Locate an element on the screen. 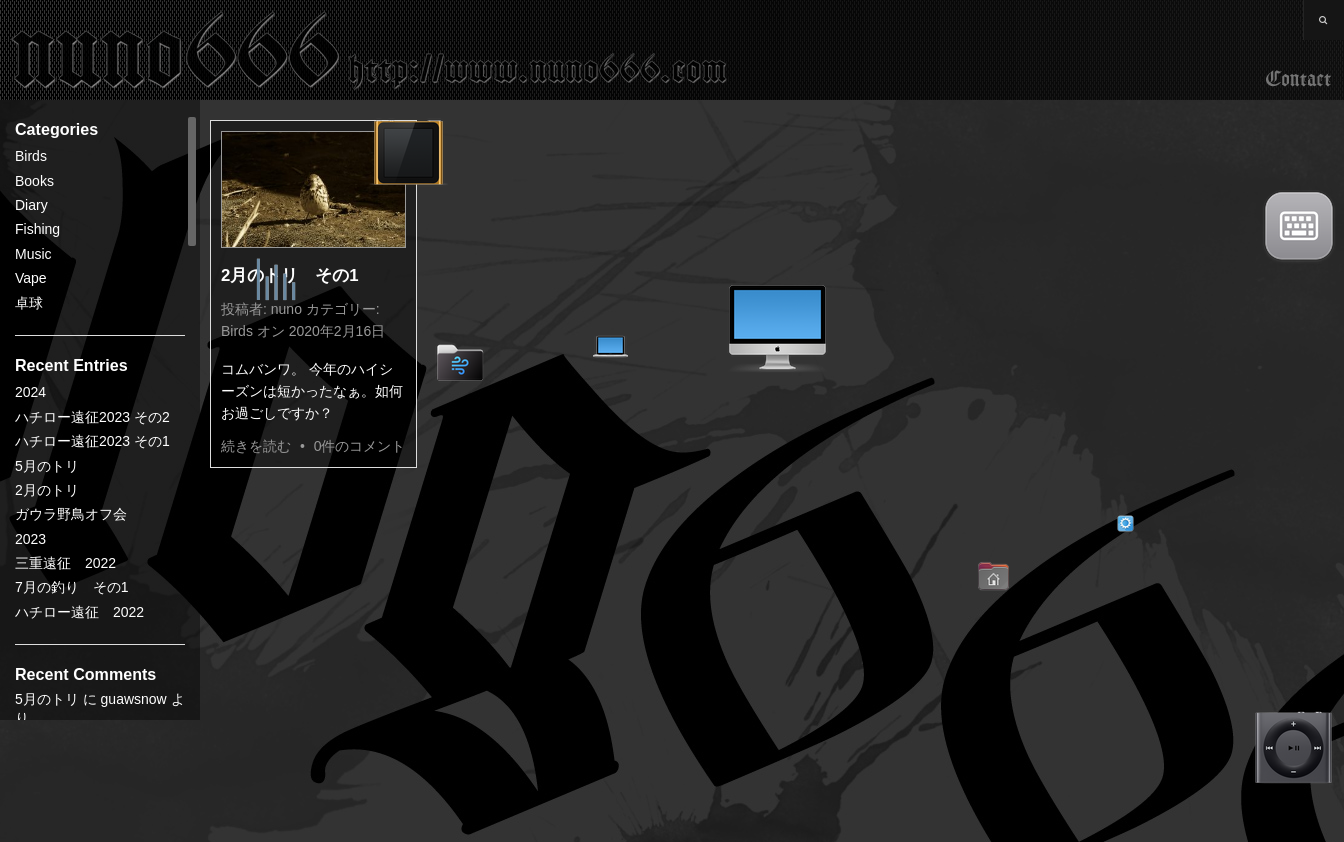 Image resolution: width=1344 pixels, height=842 pixels. manage your connected iPod shuffle device is located at coordinates (1293, 747).